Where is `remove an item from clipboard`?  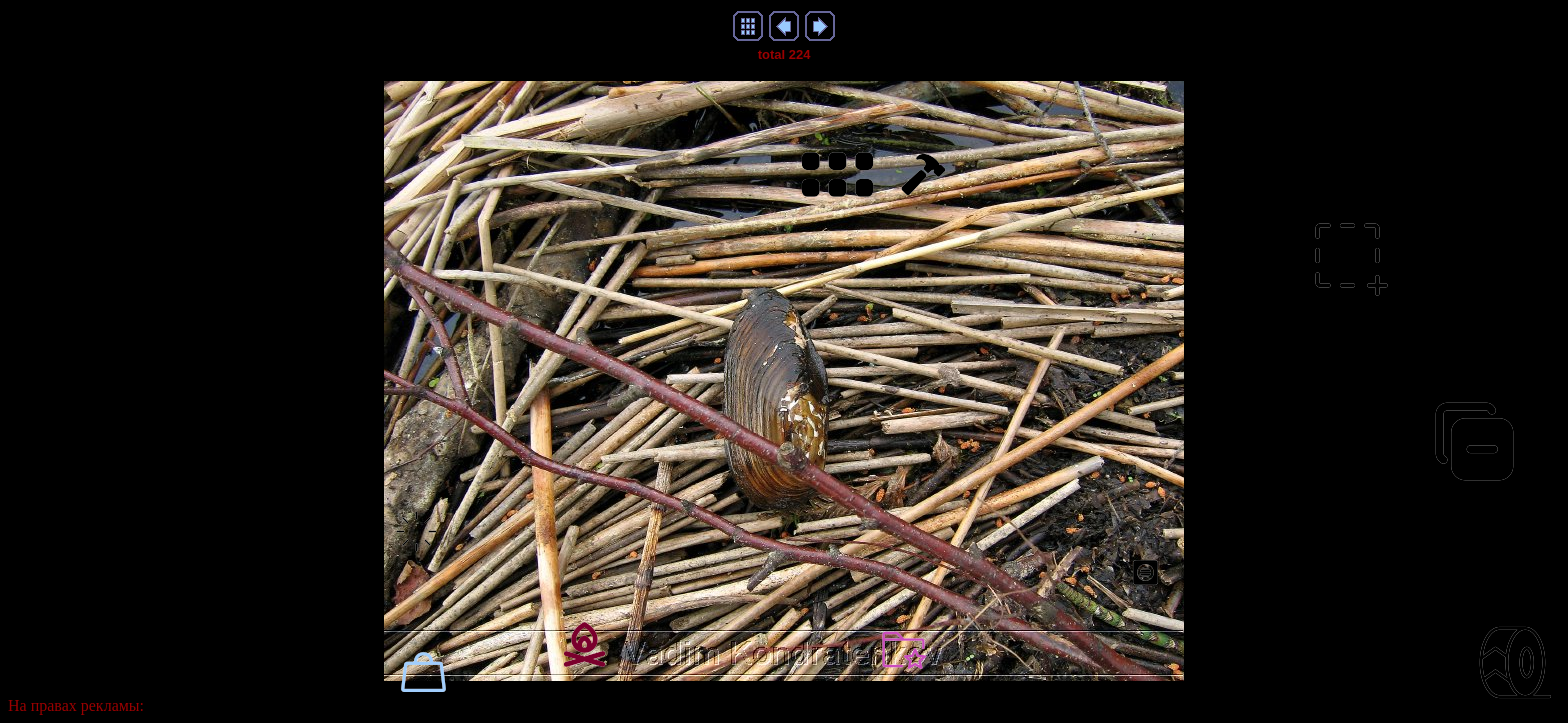 remove an item from clipboard is located at coordinates (1474, 441).